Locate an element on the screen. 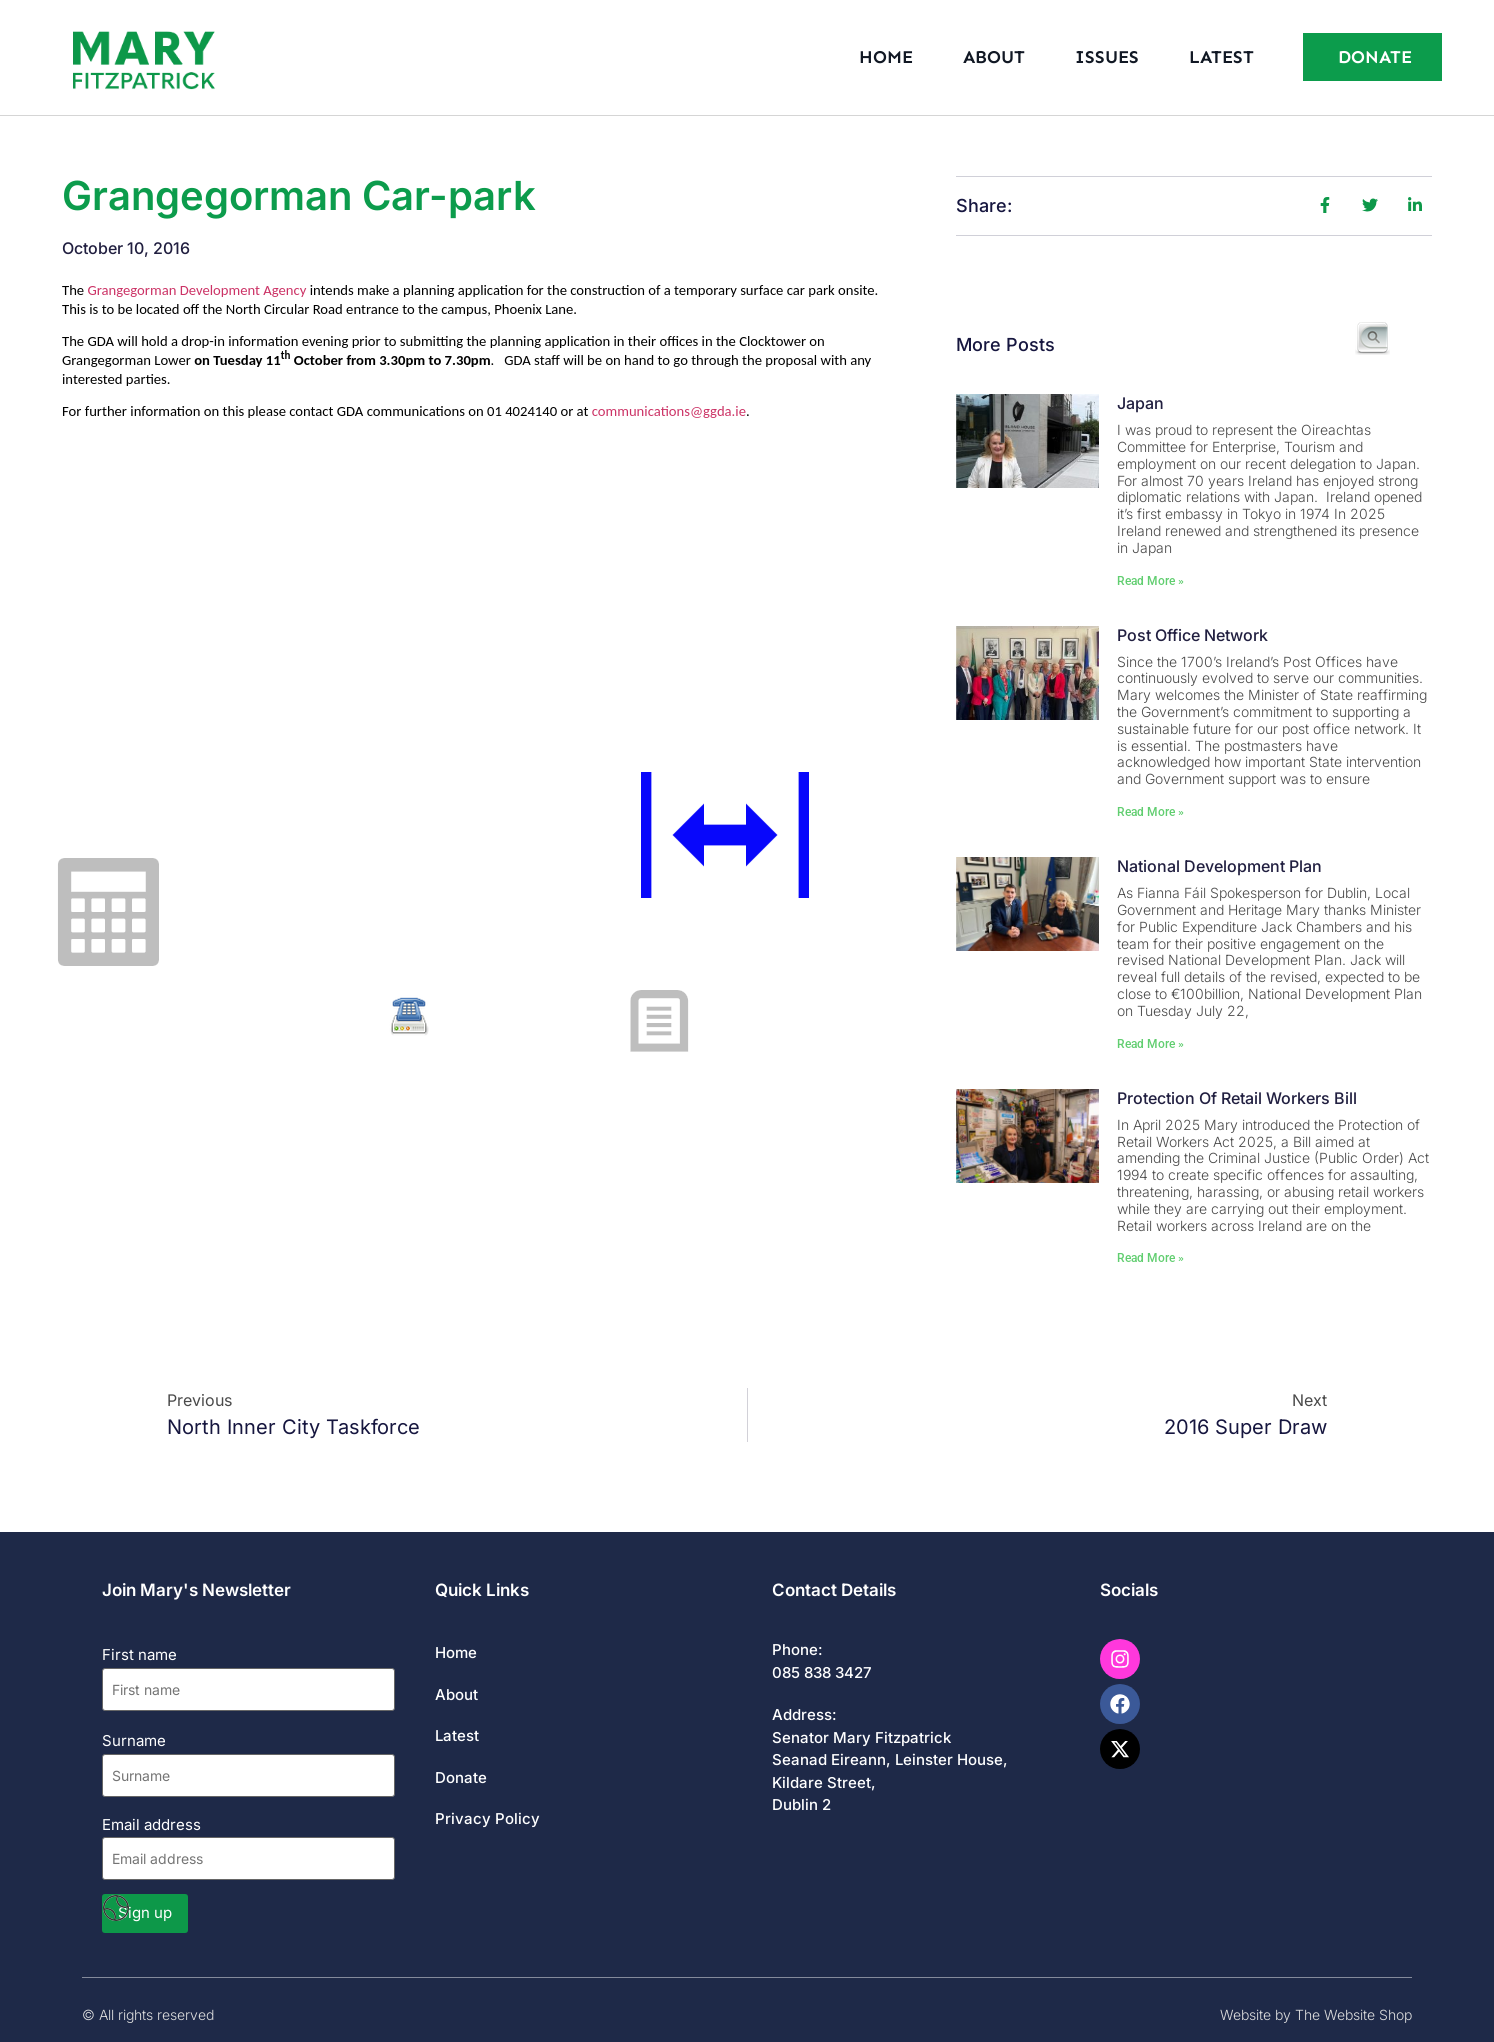 The width and height of the screenshot is (1494, 2042). open the calculator app is located at coordinates (105, 912).